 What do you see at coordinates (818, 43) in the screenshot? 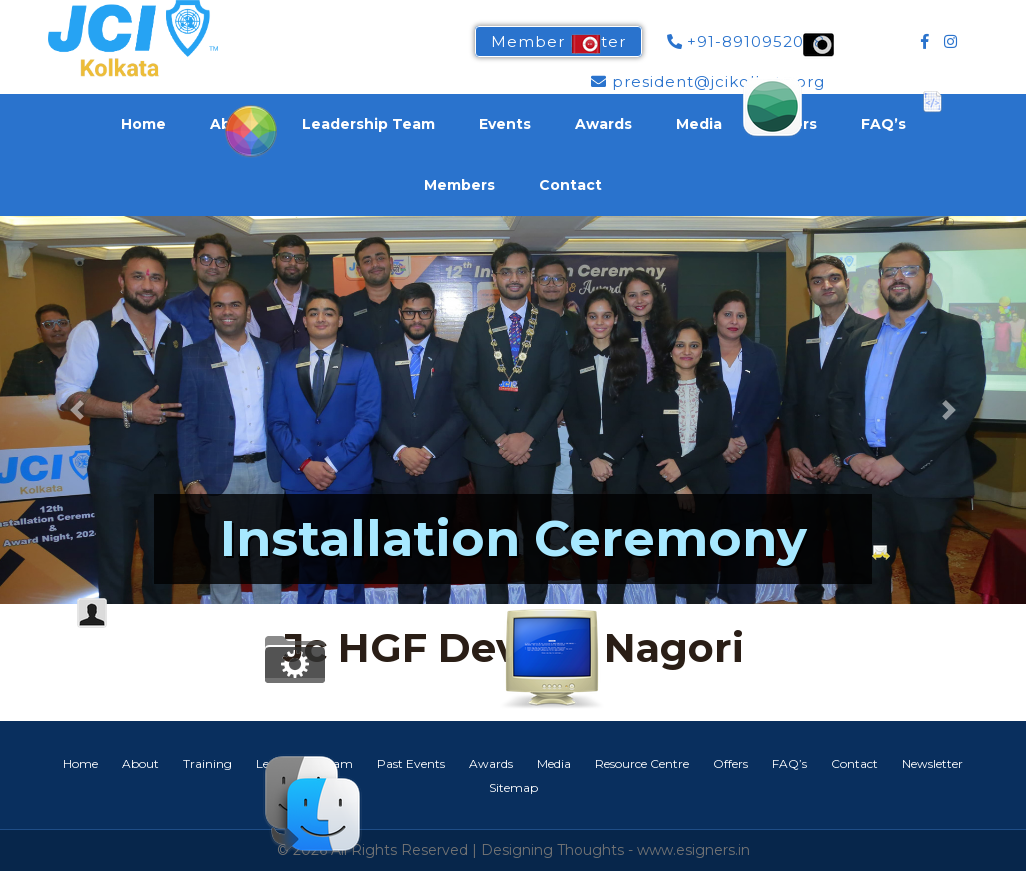
I see `ipod shuffle device in sidebar` at bounding box center [818, 43].